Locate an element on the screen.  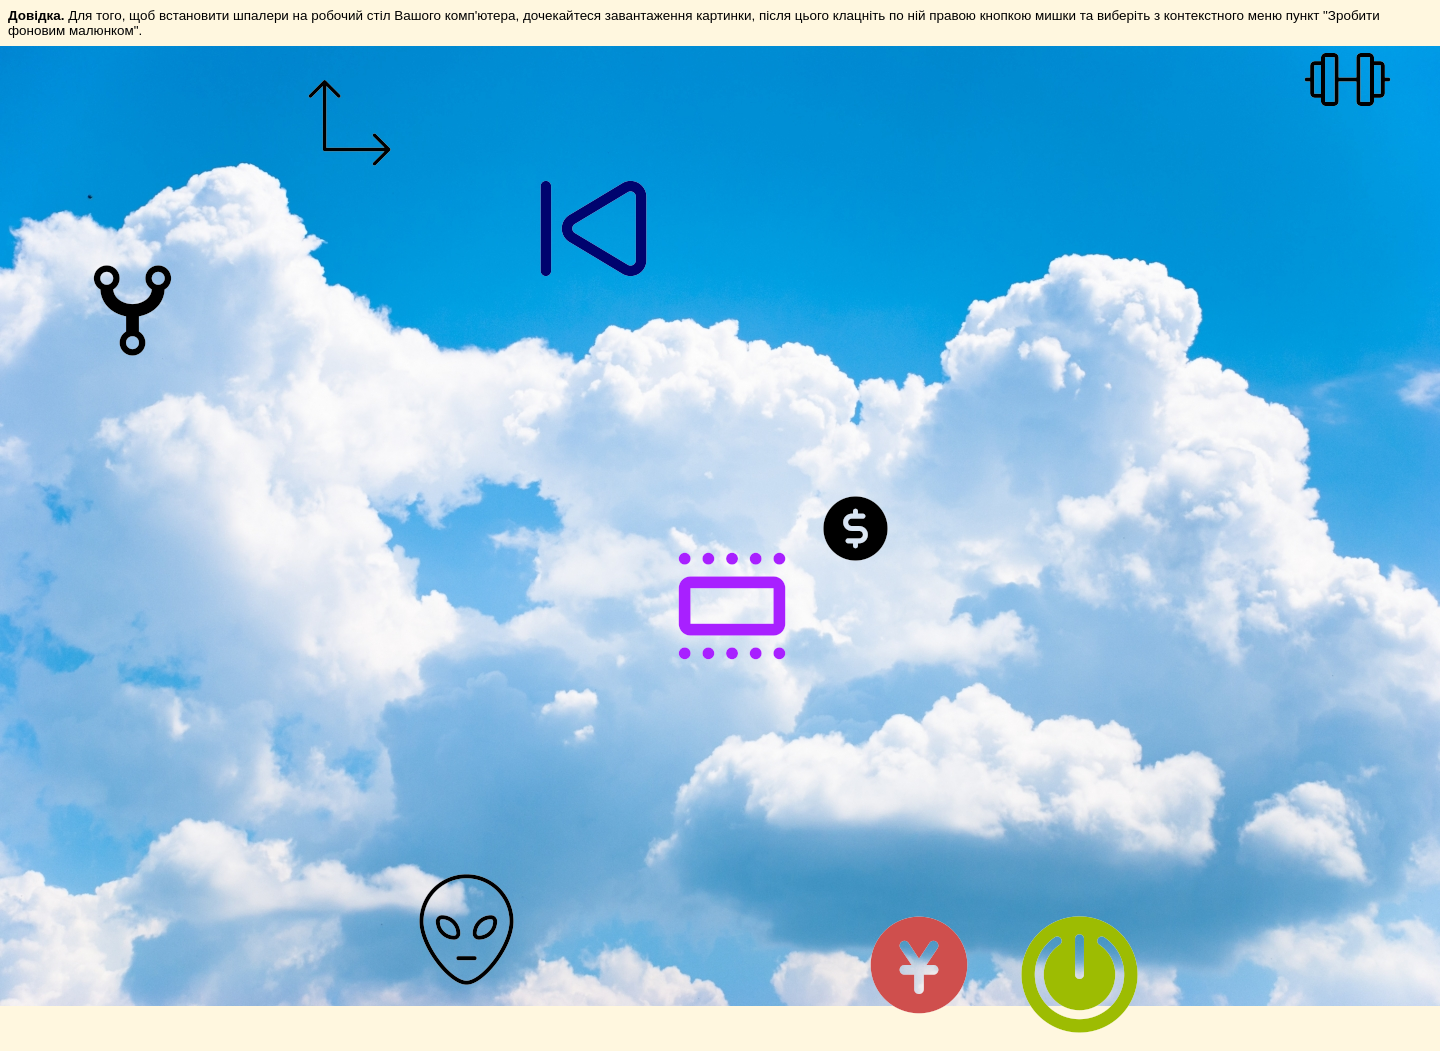
skip to previous track is located at coordinates (593, 228).